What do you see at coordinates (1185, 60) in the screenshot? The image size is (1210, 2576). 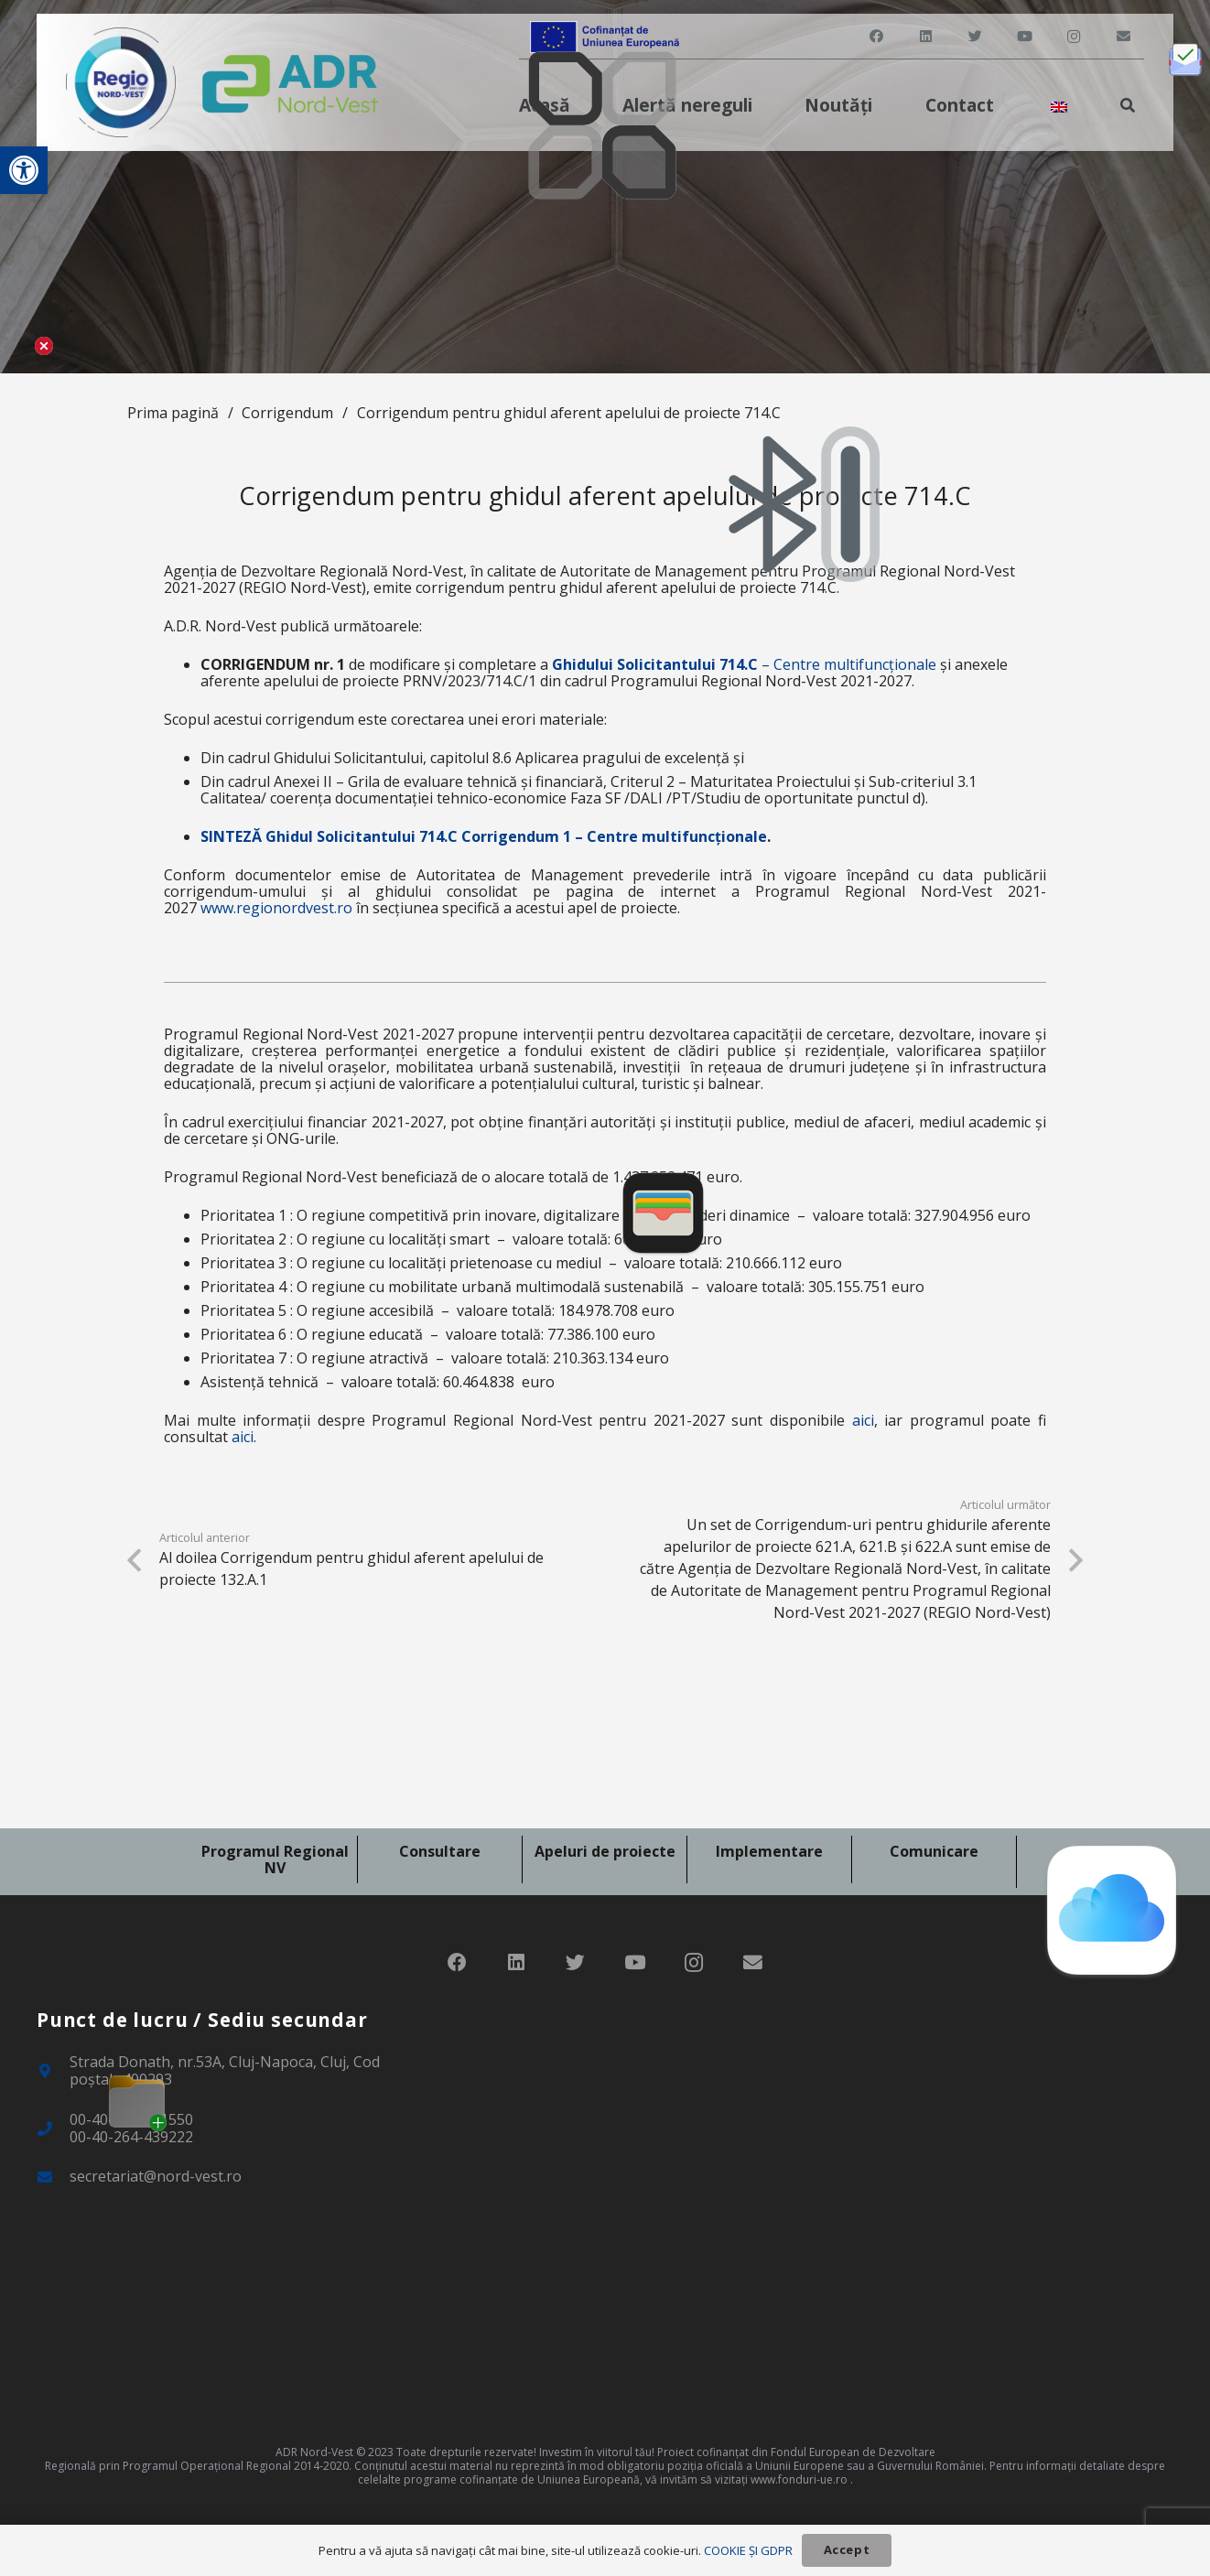 I see `mark email as not junk or spam` at bounding box center [1185, 60].